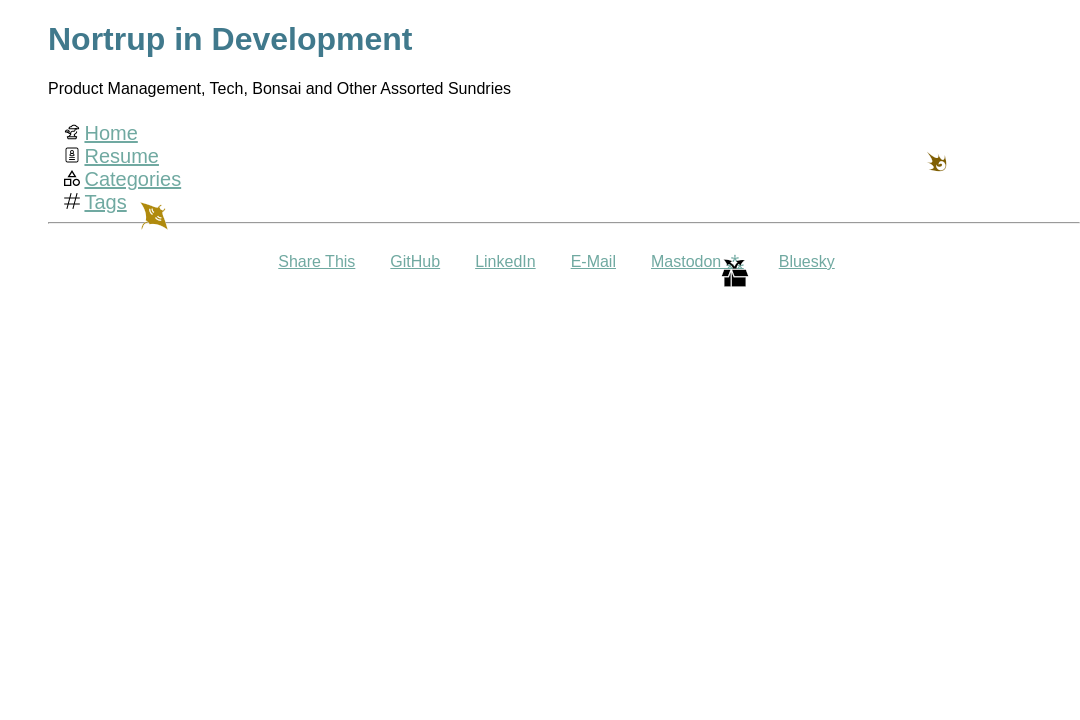 Image resolution: width=1080 pixels, height=720 pixels. Describe the element at coordinates (735, 273) in the screenshot. I see `unpack or open a delivery` at that location.